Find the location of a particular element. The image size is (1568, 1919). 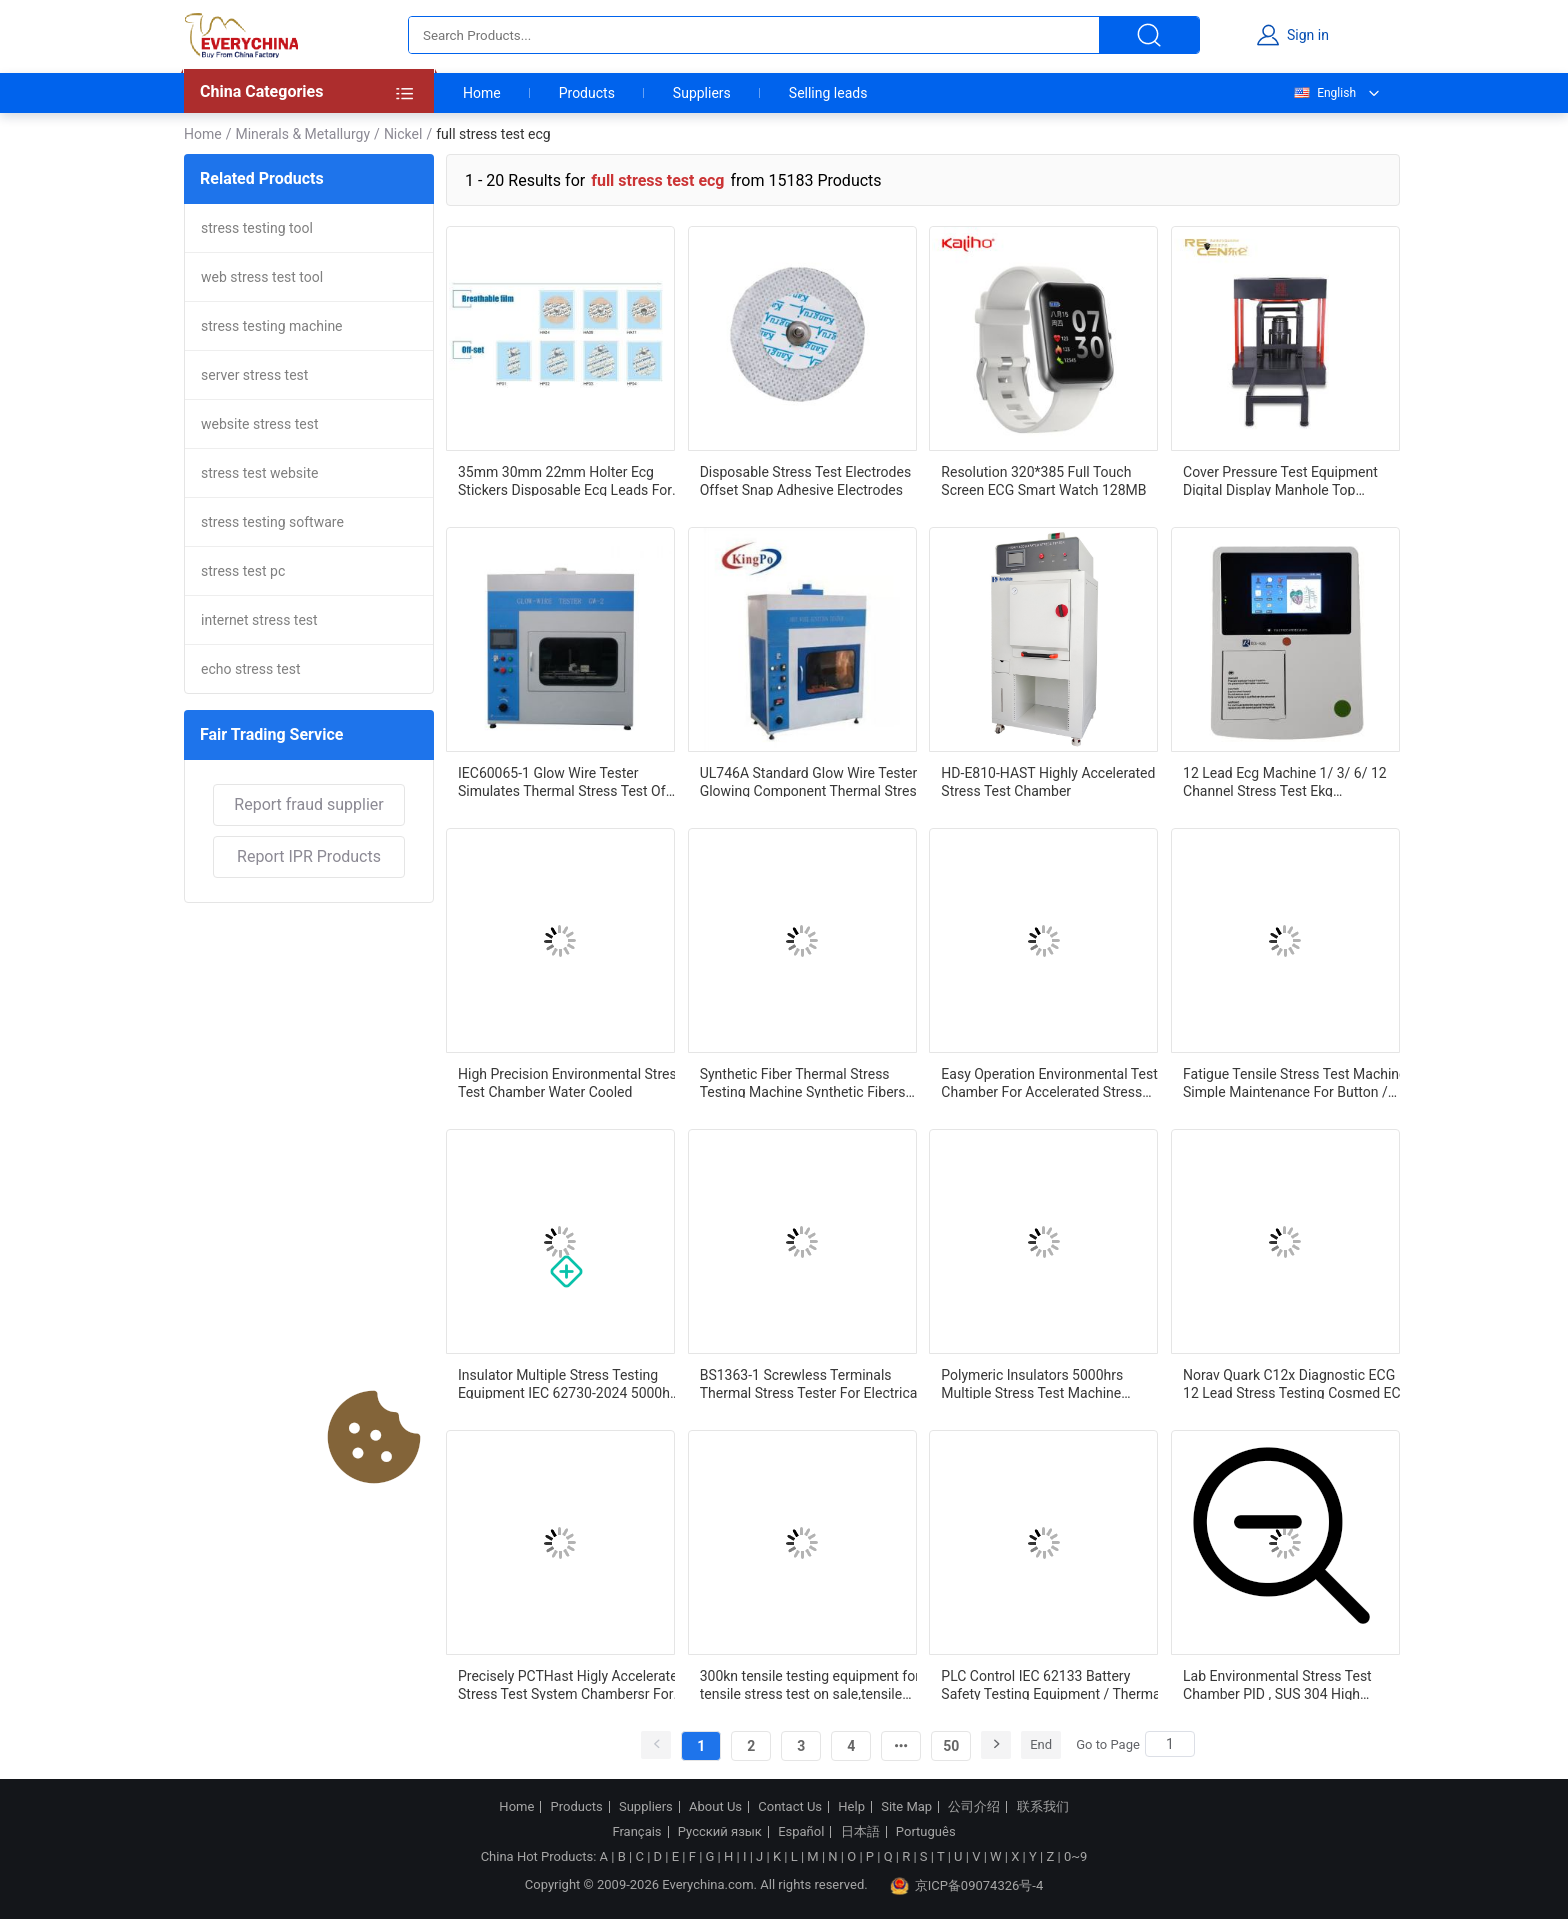

add to favorites or premium collection is located at coordinates (566, 1271).